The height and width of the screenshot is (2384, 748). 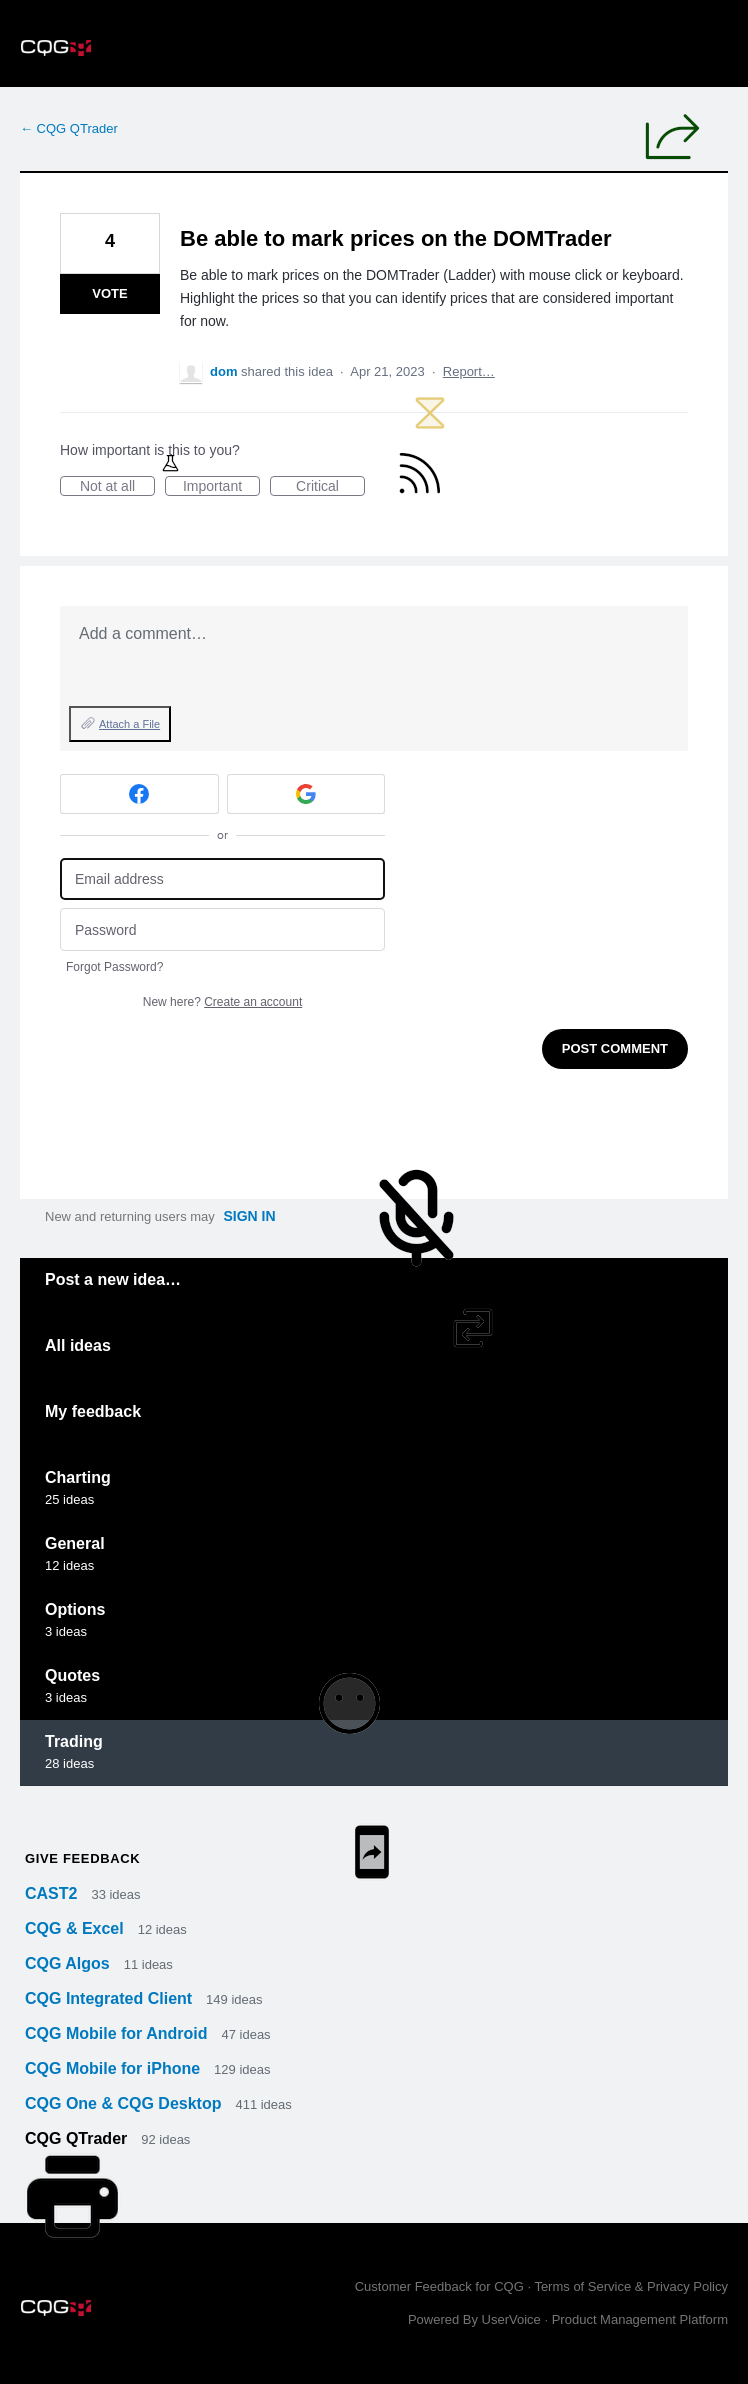 What do you see at coordinates (672, 134) in the screenshot?
I see `share this content` at bounding box center [672, 134].